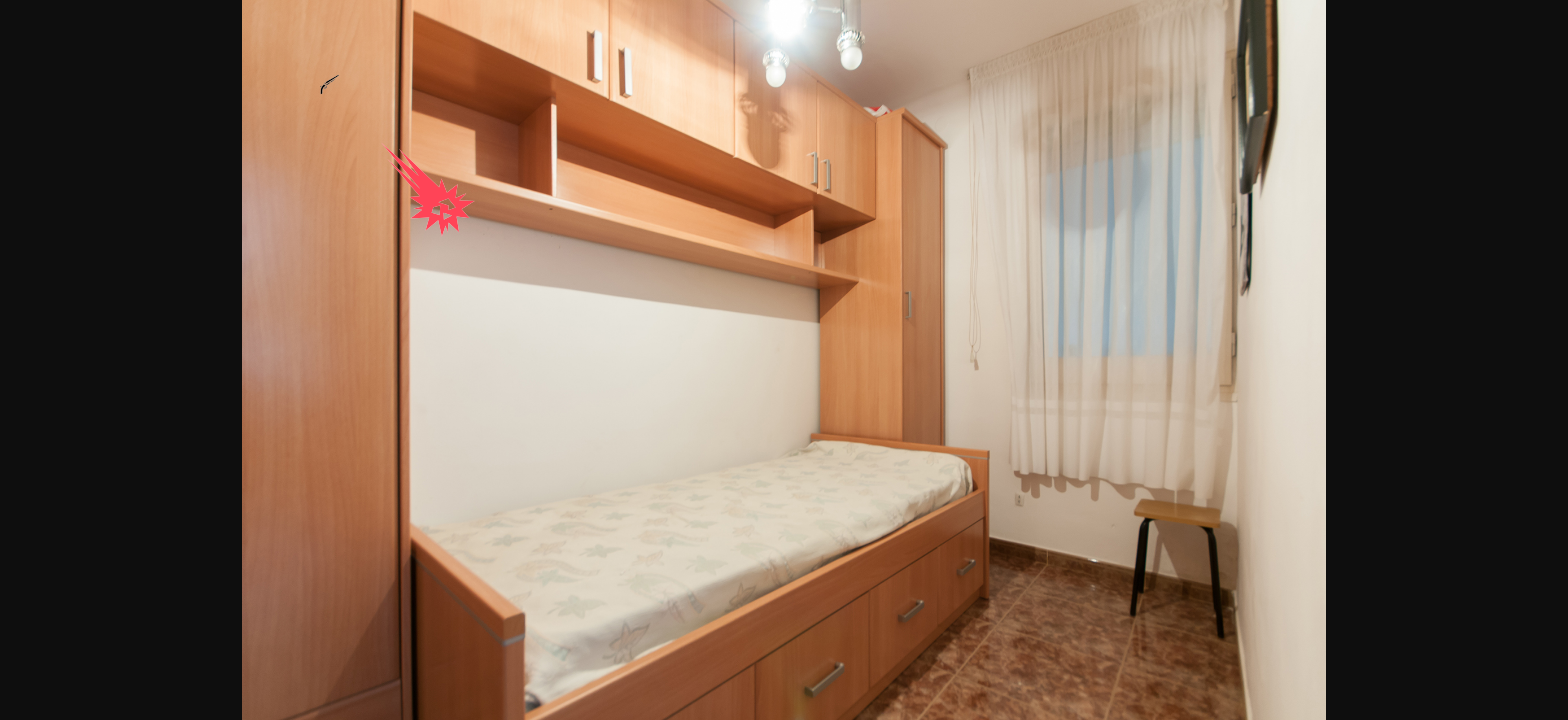 The image size is (1568, 720). Describe the element at coordinates (329, 84) in the screenshot. I see `select sawed-off shotgun weapon` at that location.